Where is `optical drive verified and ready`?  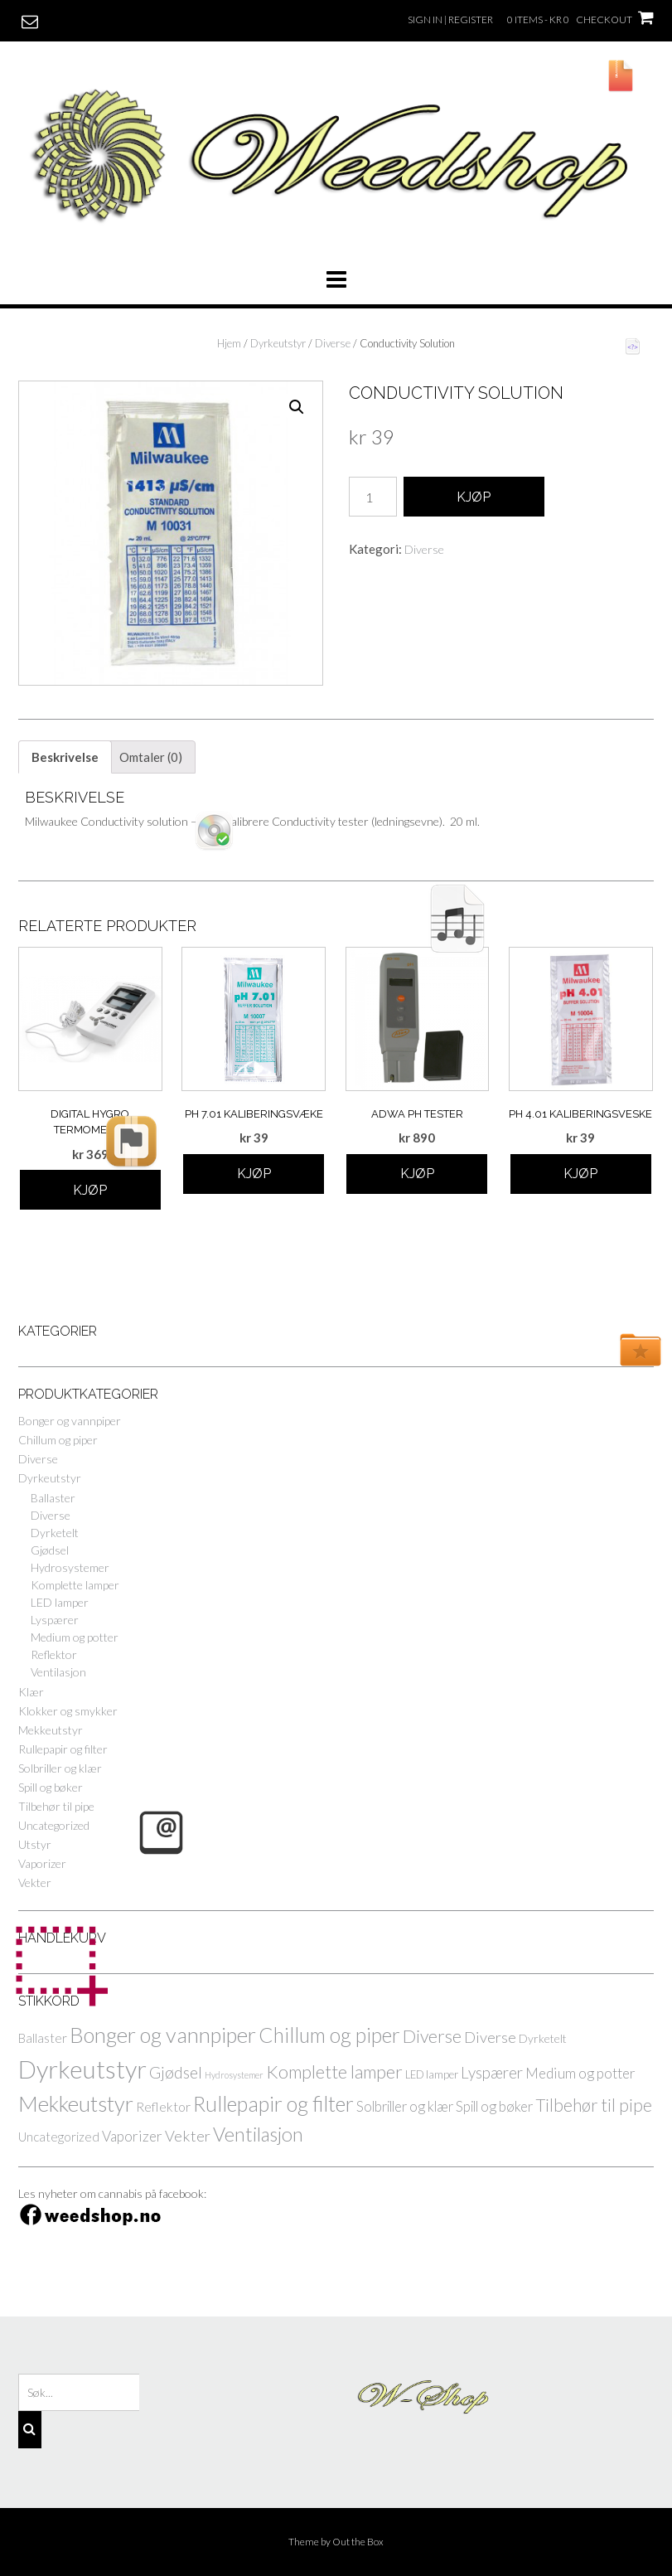 optical drive verified and ready is located at coordinates (214, 830).